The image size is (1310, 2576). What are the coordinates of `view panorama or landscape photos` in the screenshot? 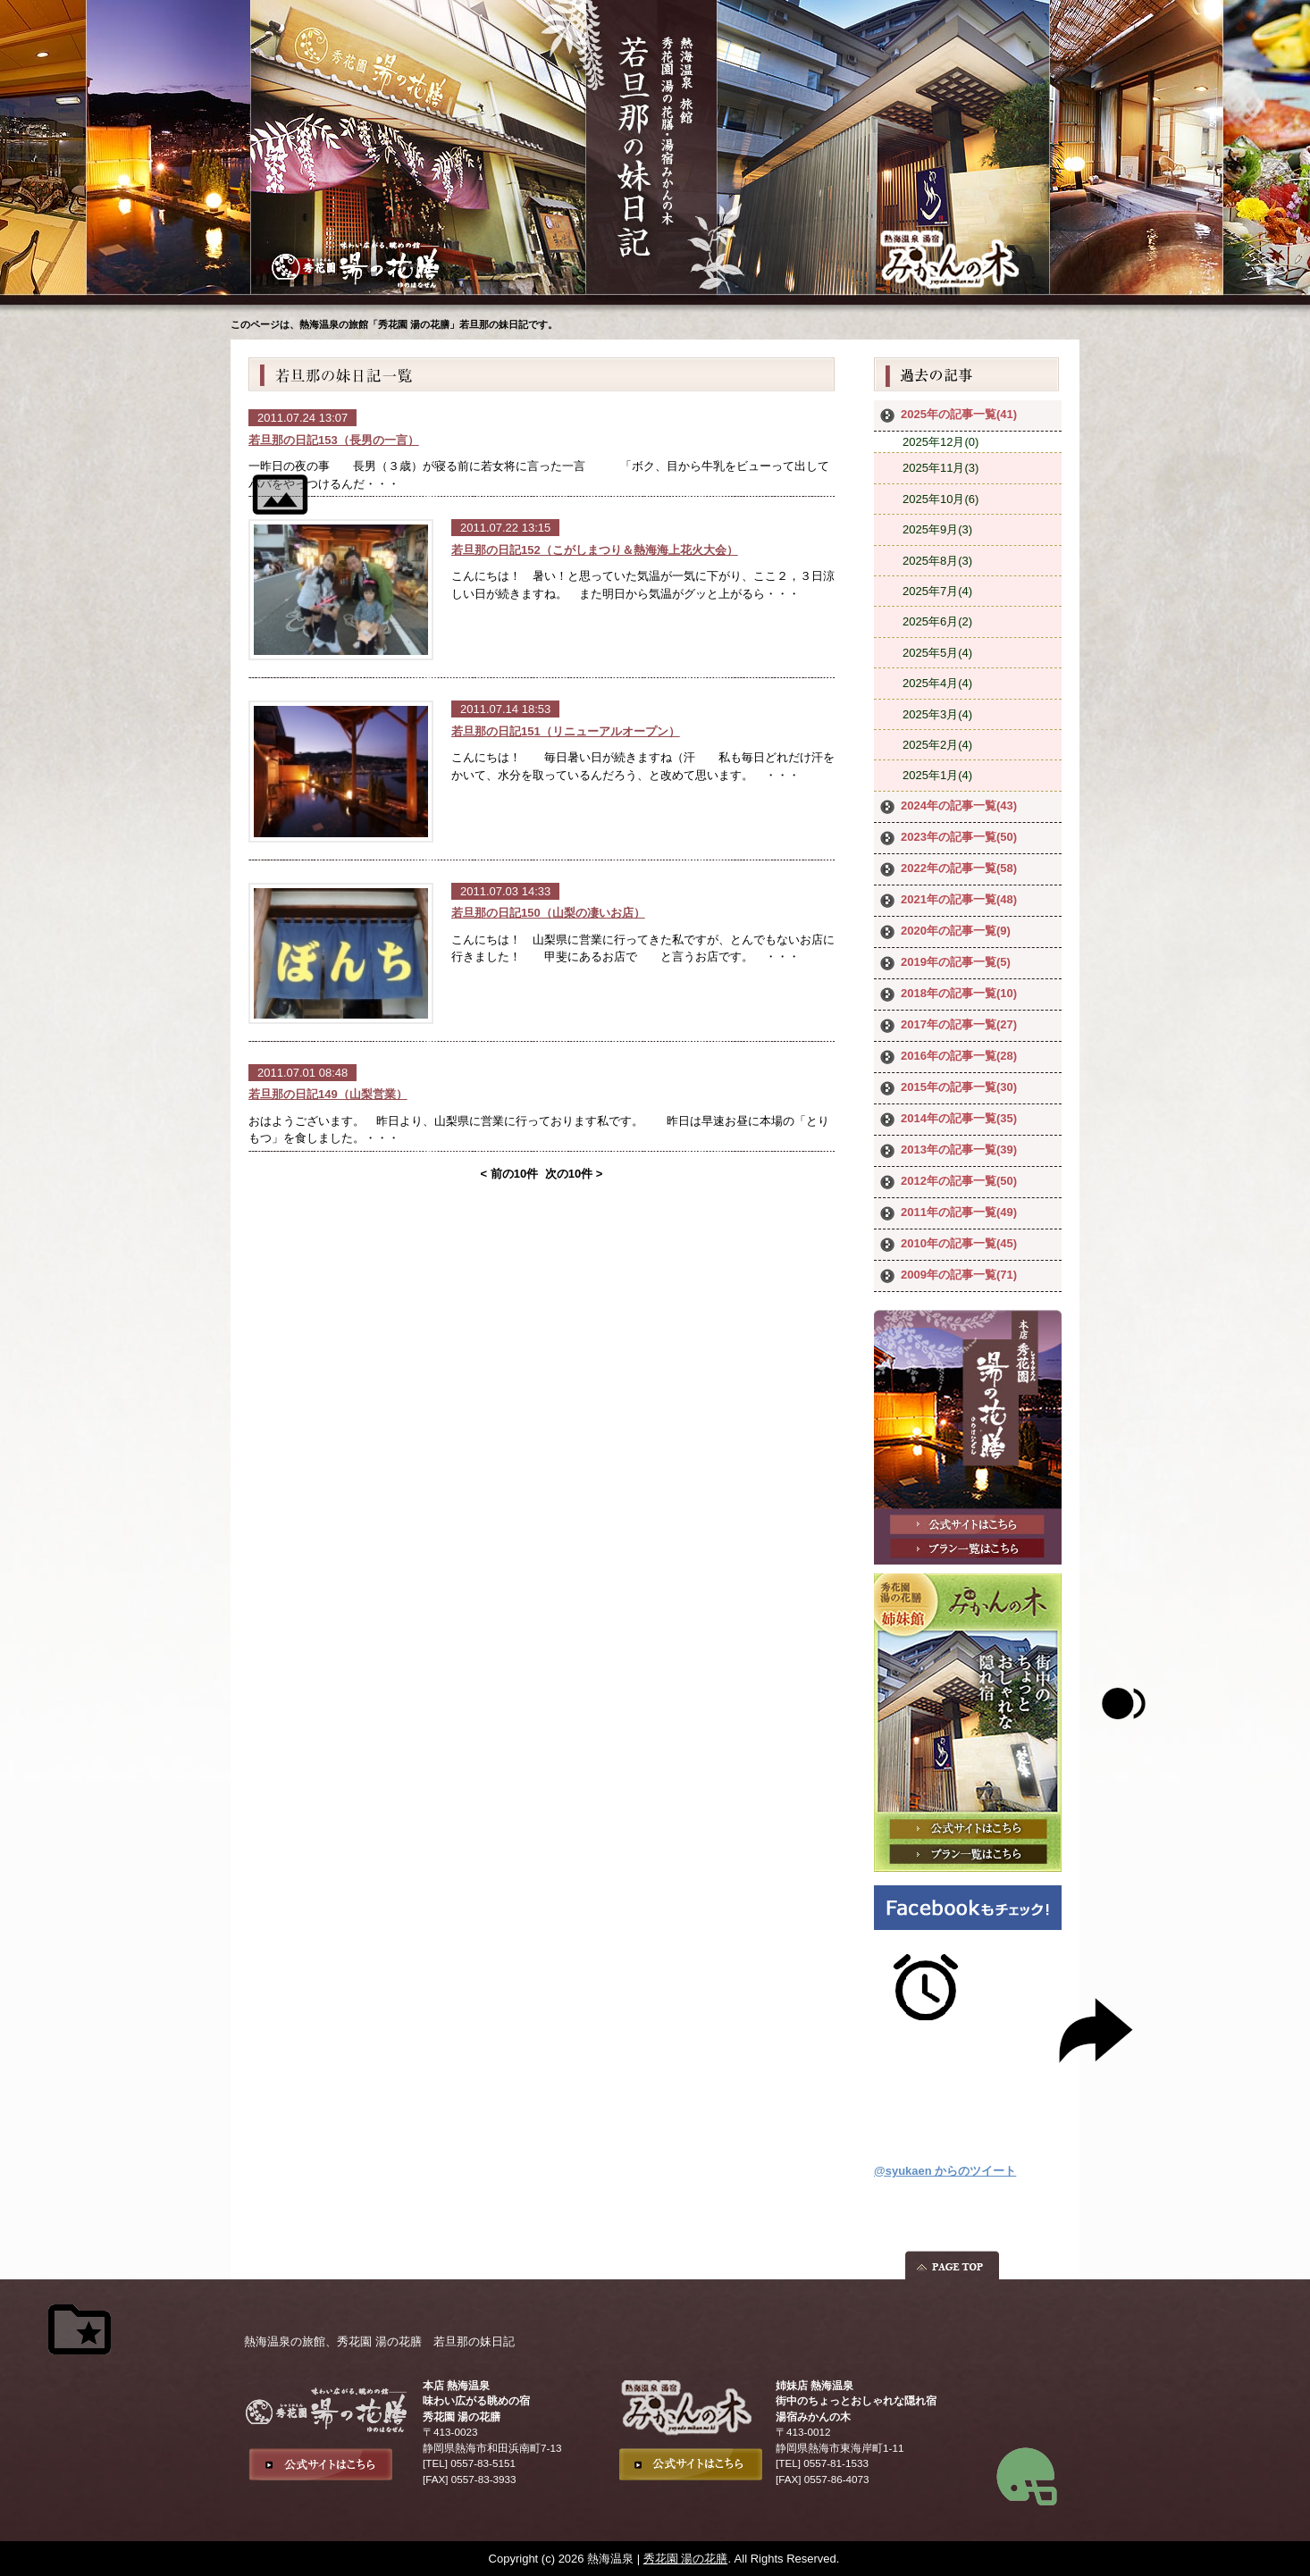 It's located at (280, 494).